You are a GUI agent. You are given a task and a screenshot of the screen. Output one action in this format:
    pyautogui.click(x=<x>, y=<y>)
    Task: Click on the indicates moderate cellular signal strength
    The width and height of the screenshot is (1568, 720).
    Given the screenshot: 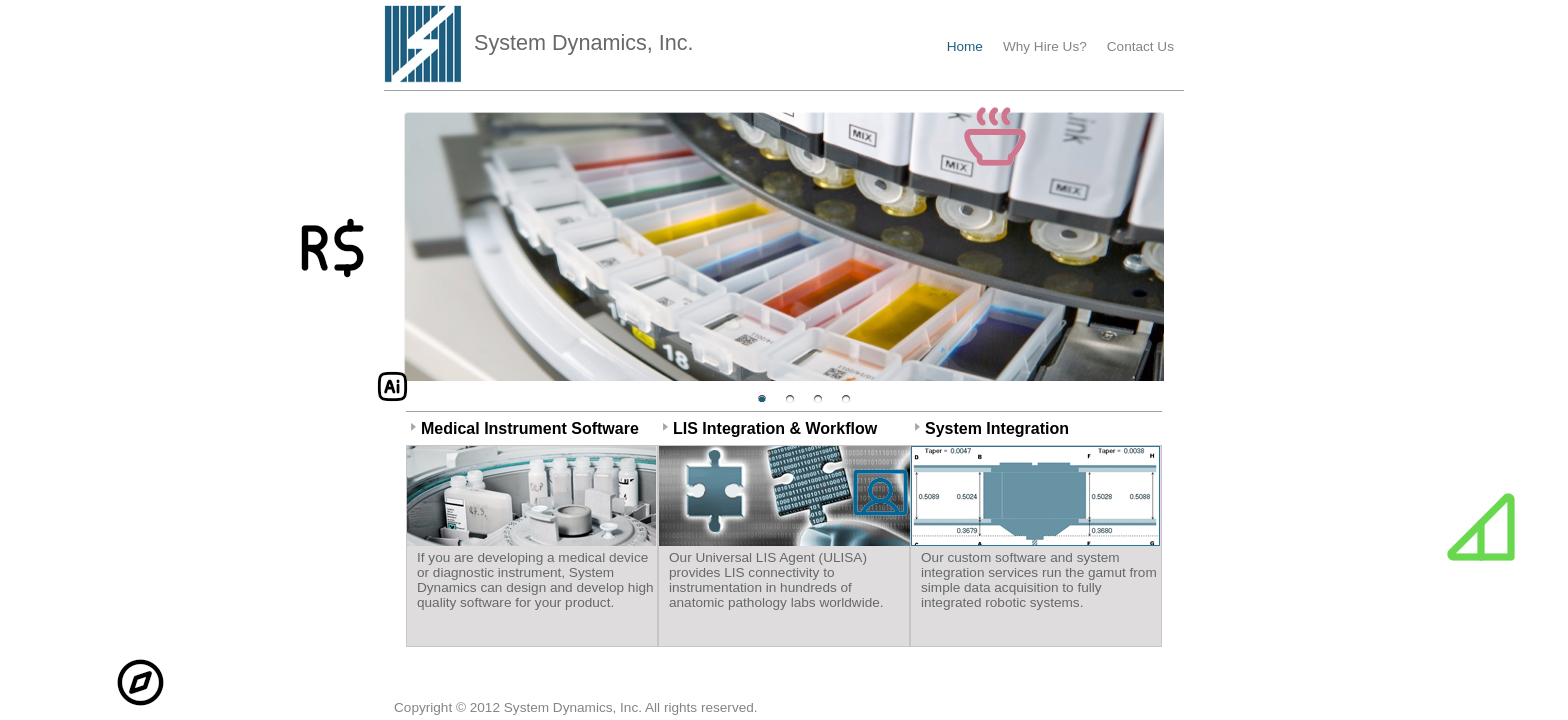 What is the action you would take?
    pyautogui.click(x=1481, y=527)
    